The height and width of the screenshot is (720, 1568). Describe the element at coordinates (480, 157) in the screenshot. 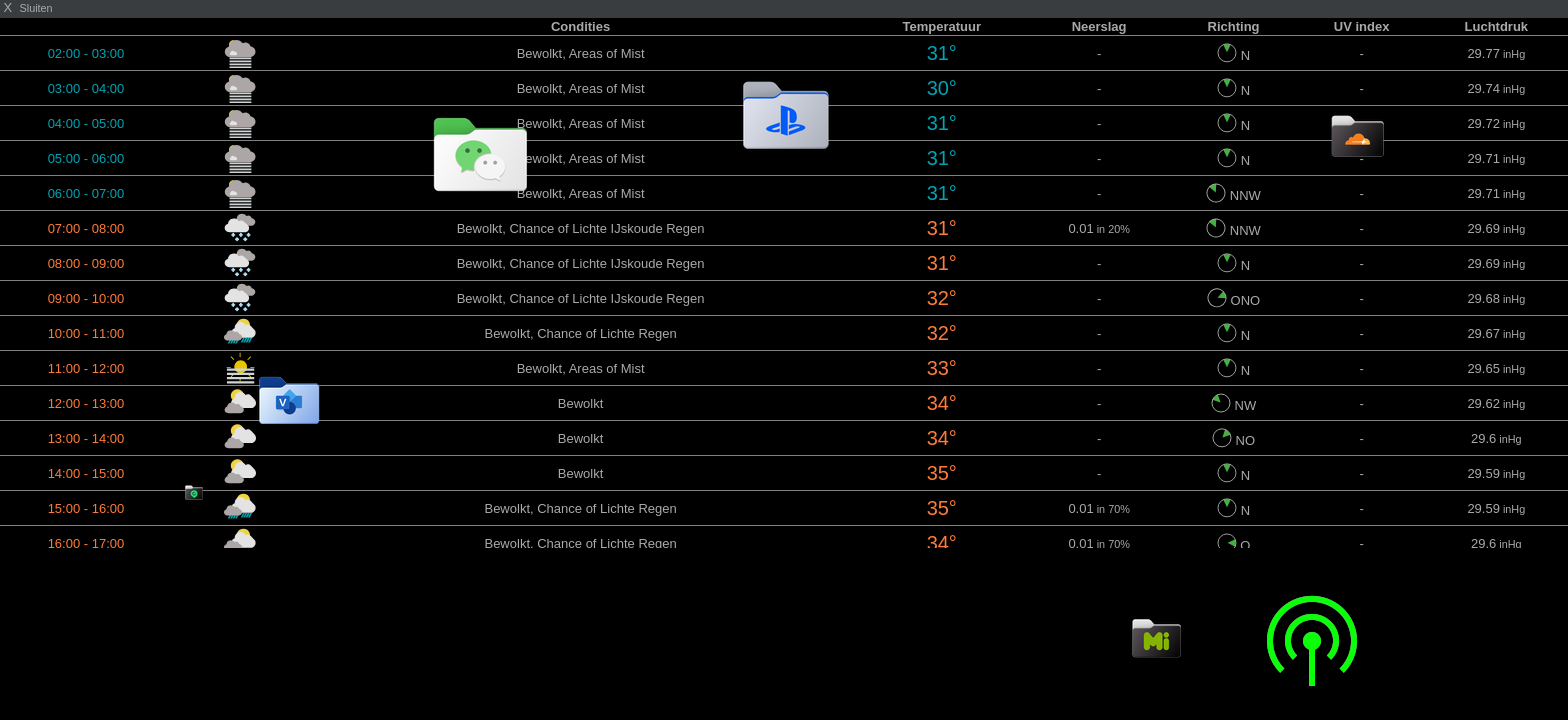

I see `open wechat files folder` at that location.